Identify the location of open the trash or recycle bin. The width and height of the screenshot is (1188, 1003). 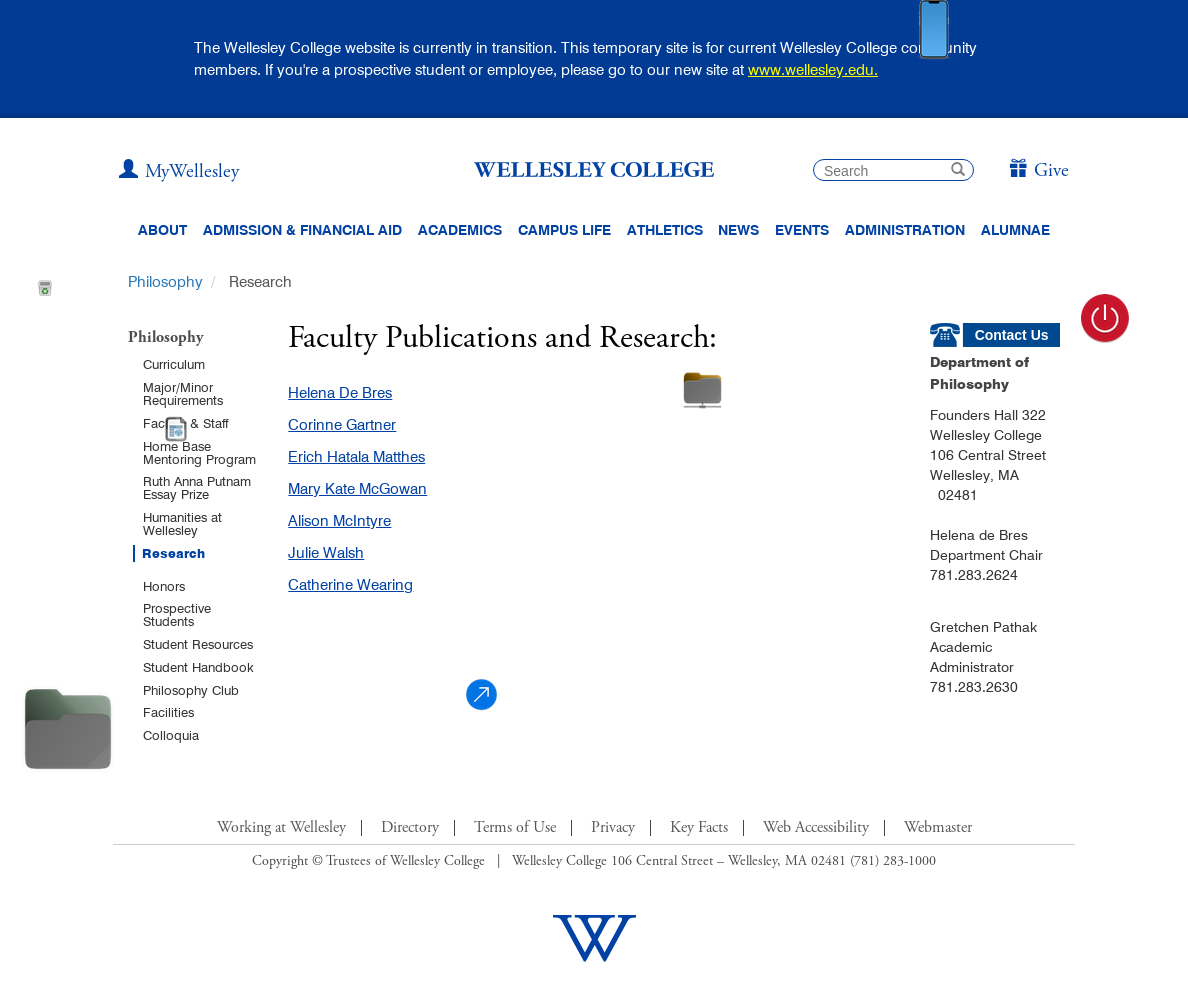
(45, 288).